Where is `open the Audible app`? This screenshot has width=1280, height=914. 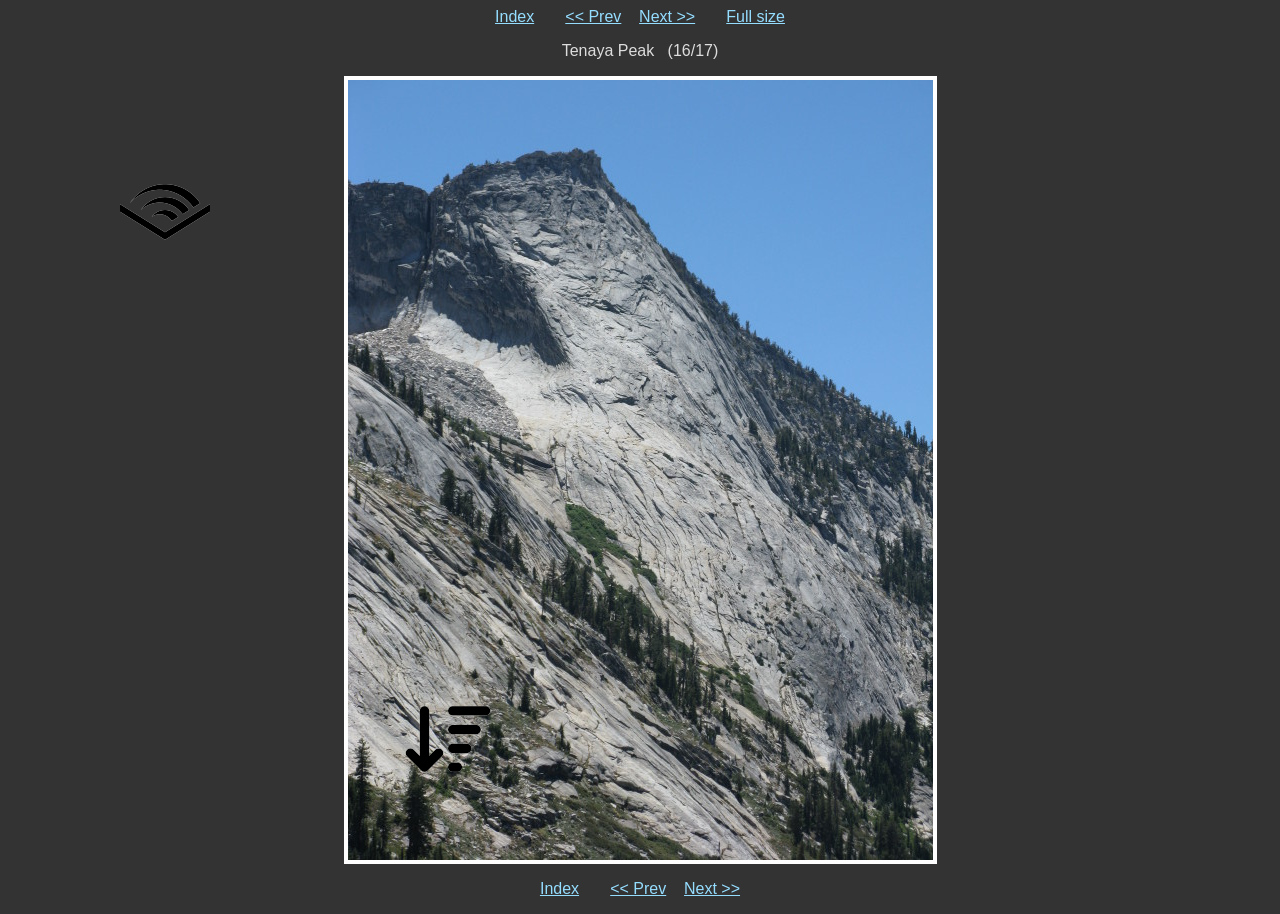 open the Audible app is located at coordinates (165, 212).